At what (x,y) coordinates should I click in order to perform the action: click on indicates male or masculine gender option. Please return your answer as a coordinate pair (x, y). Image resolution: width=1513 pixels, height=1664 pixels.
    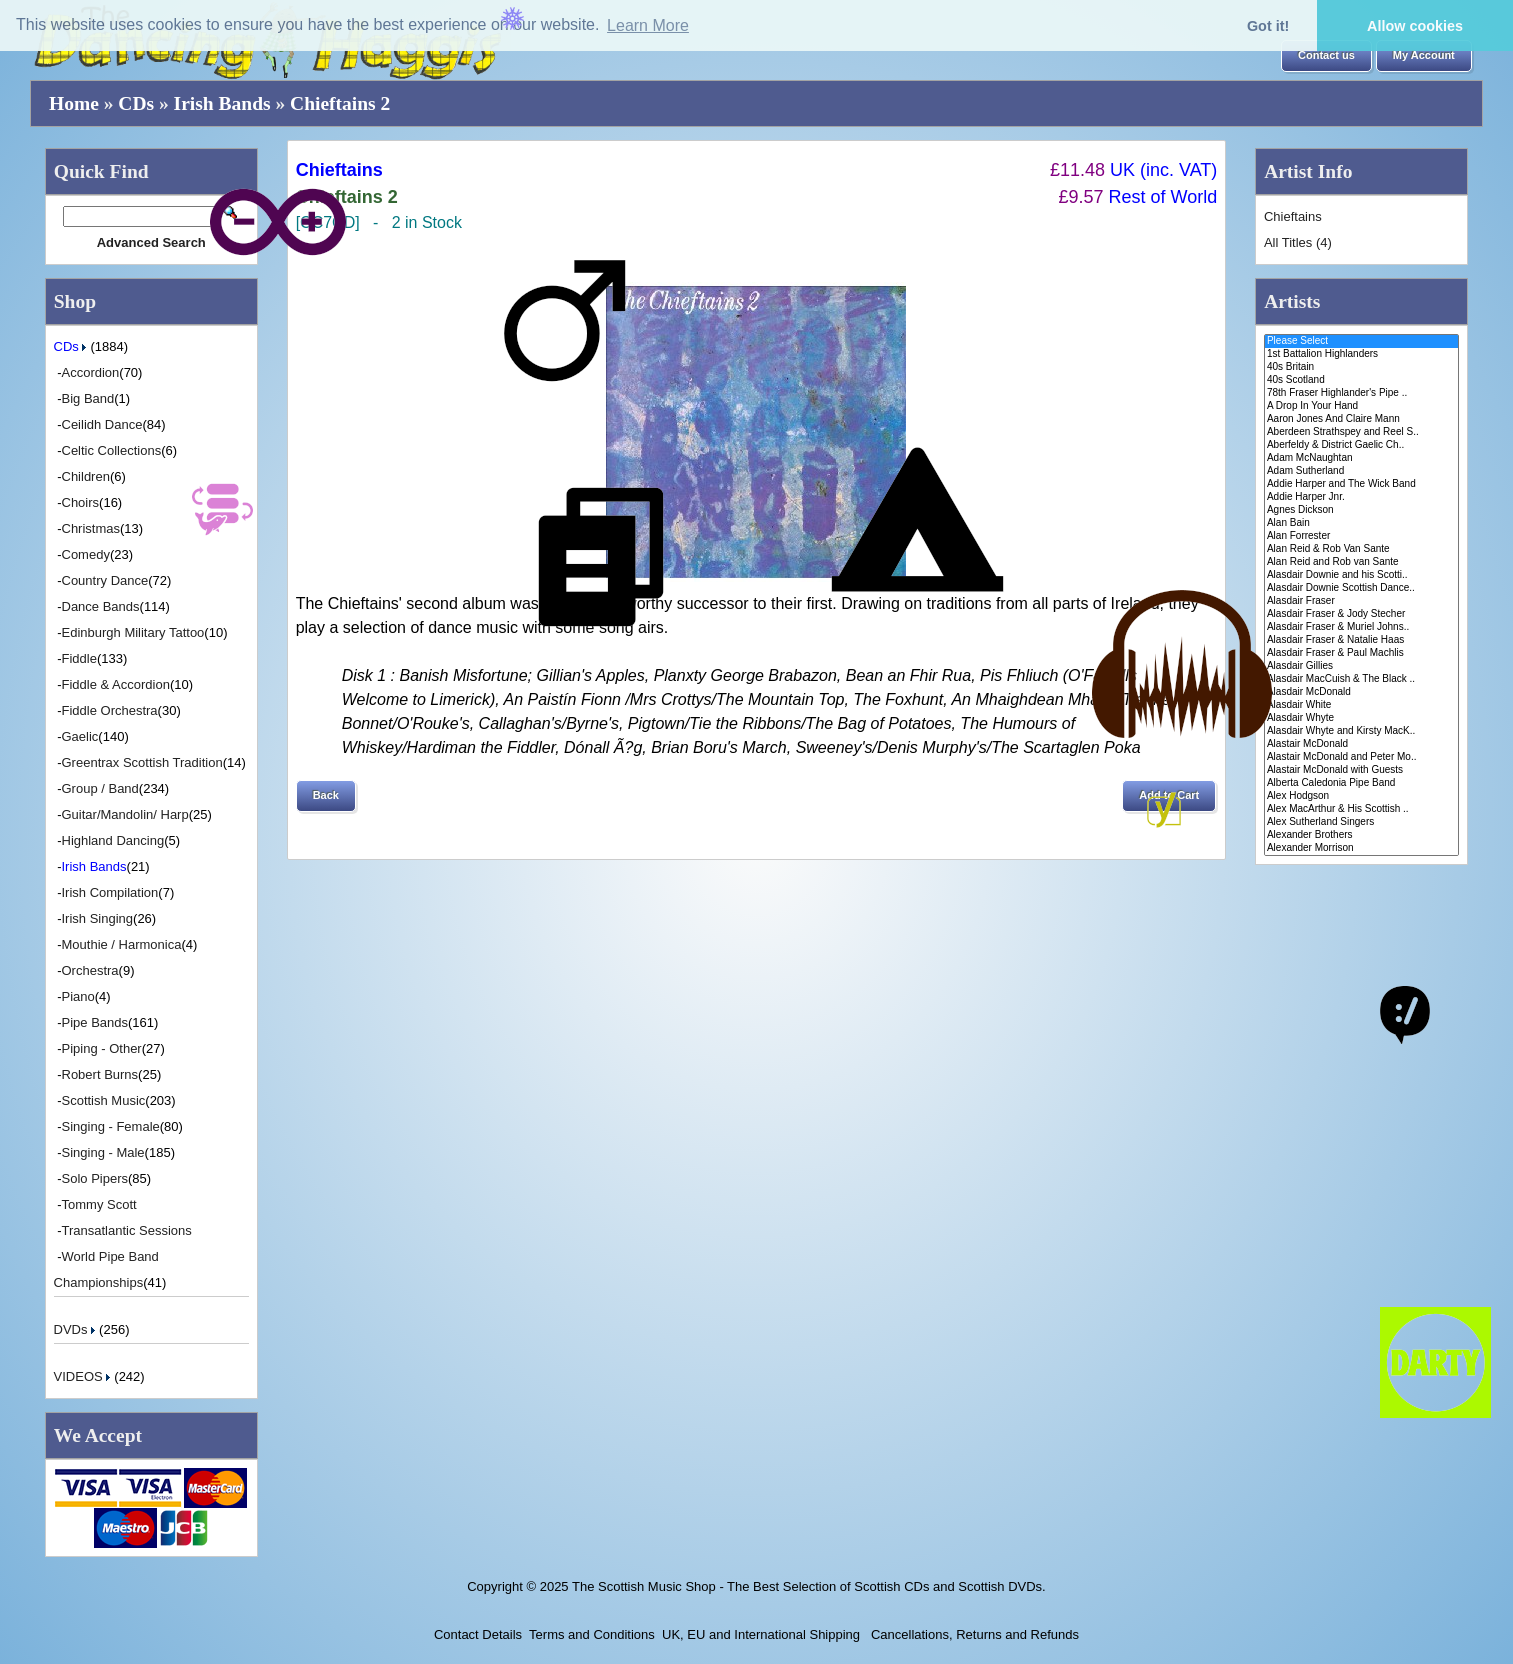
    Looking at the image, I should click on (561, 317).